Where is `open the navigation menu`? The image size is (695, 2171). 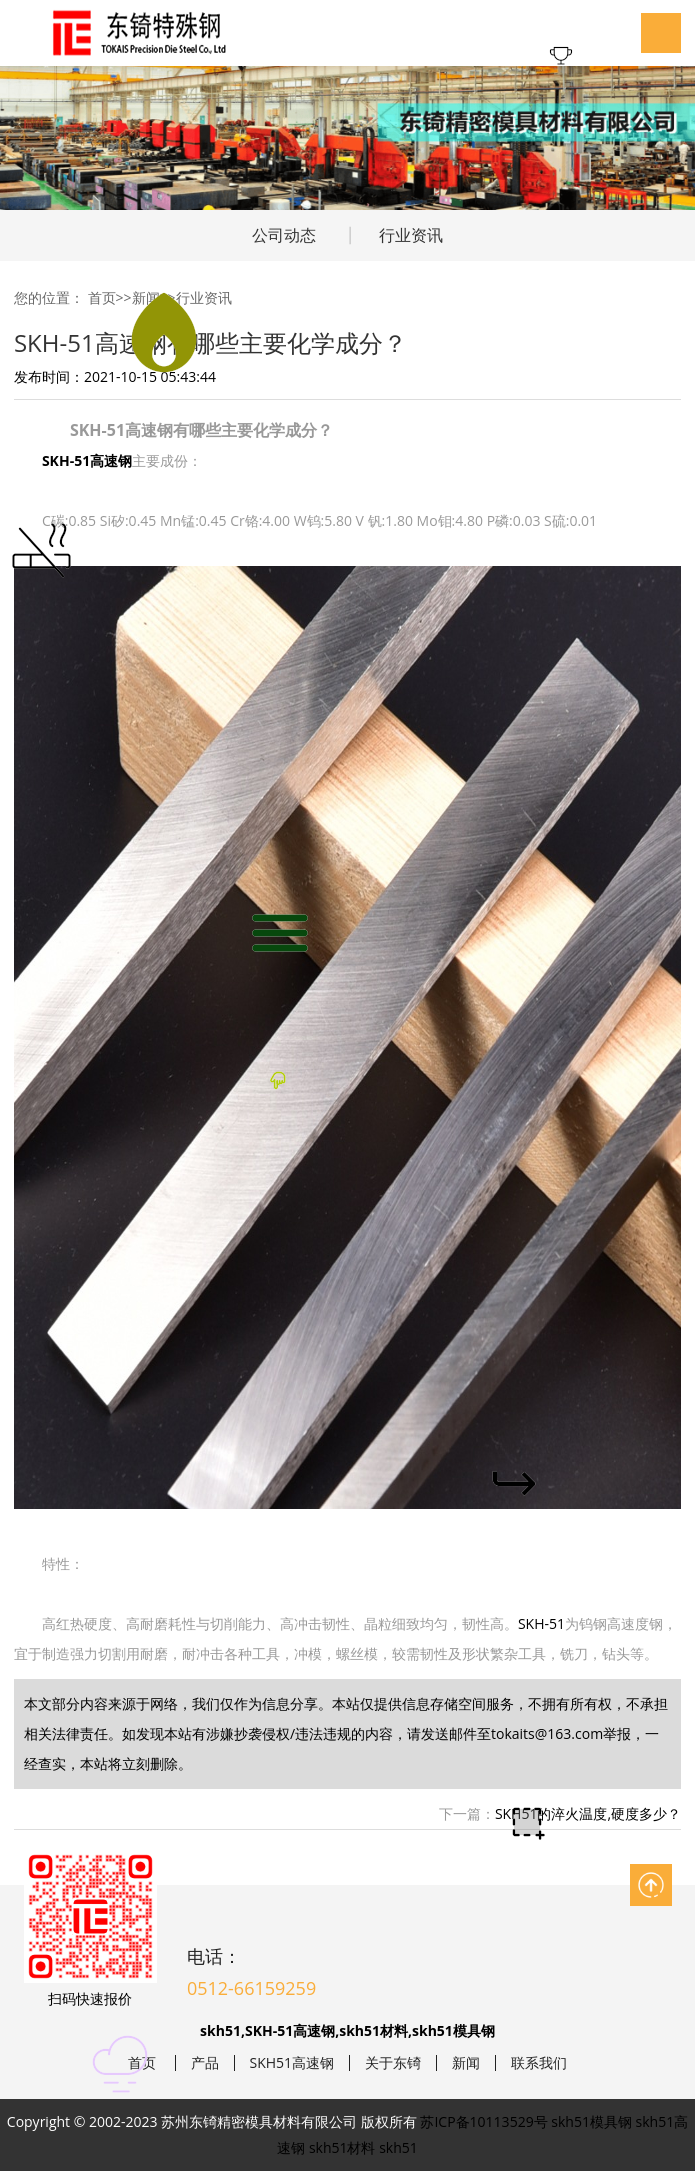 open the navigation menu is located at coordinates (280, 933).